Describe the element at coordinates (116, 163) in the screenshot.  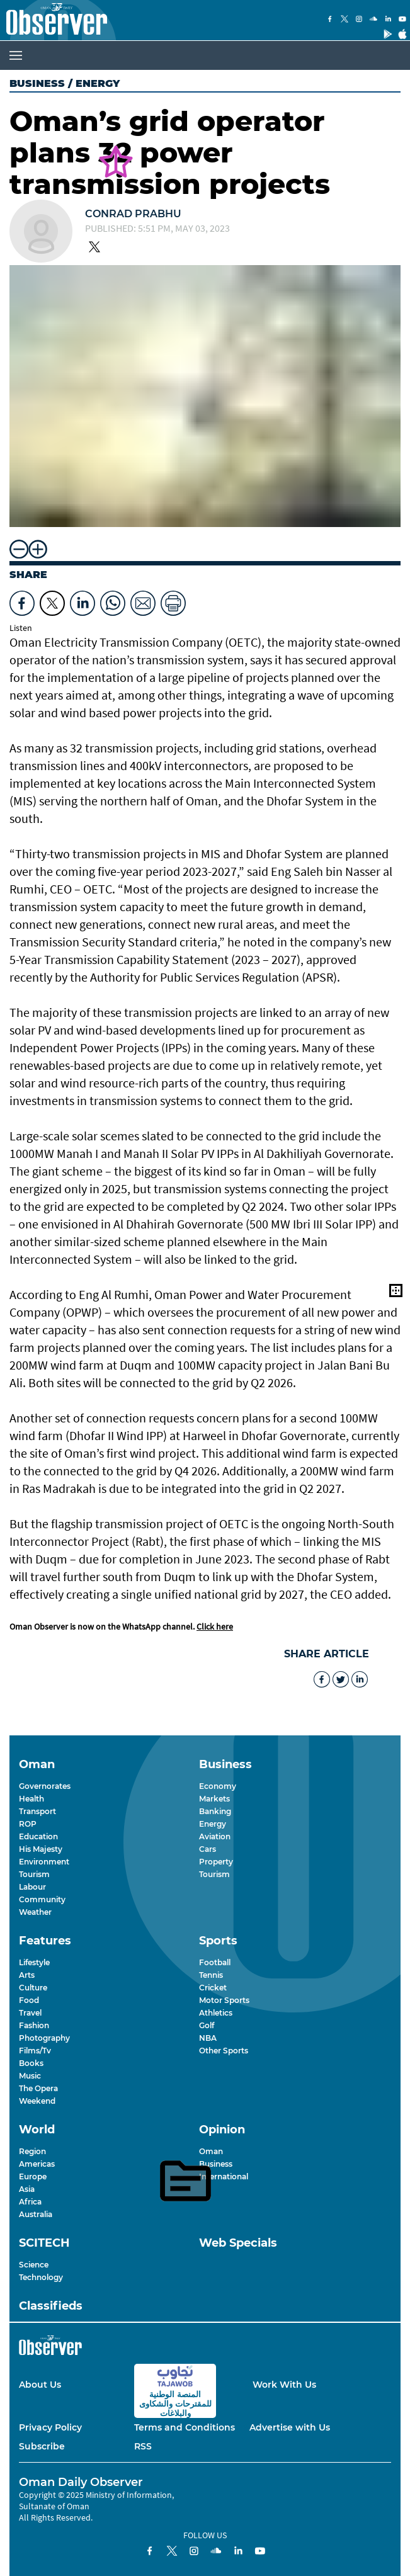
I see `indicates a partial or half-star rating` at that location.